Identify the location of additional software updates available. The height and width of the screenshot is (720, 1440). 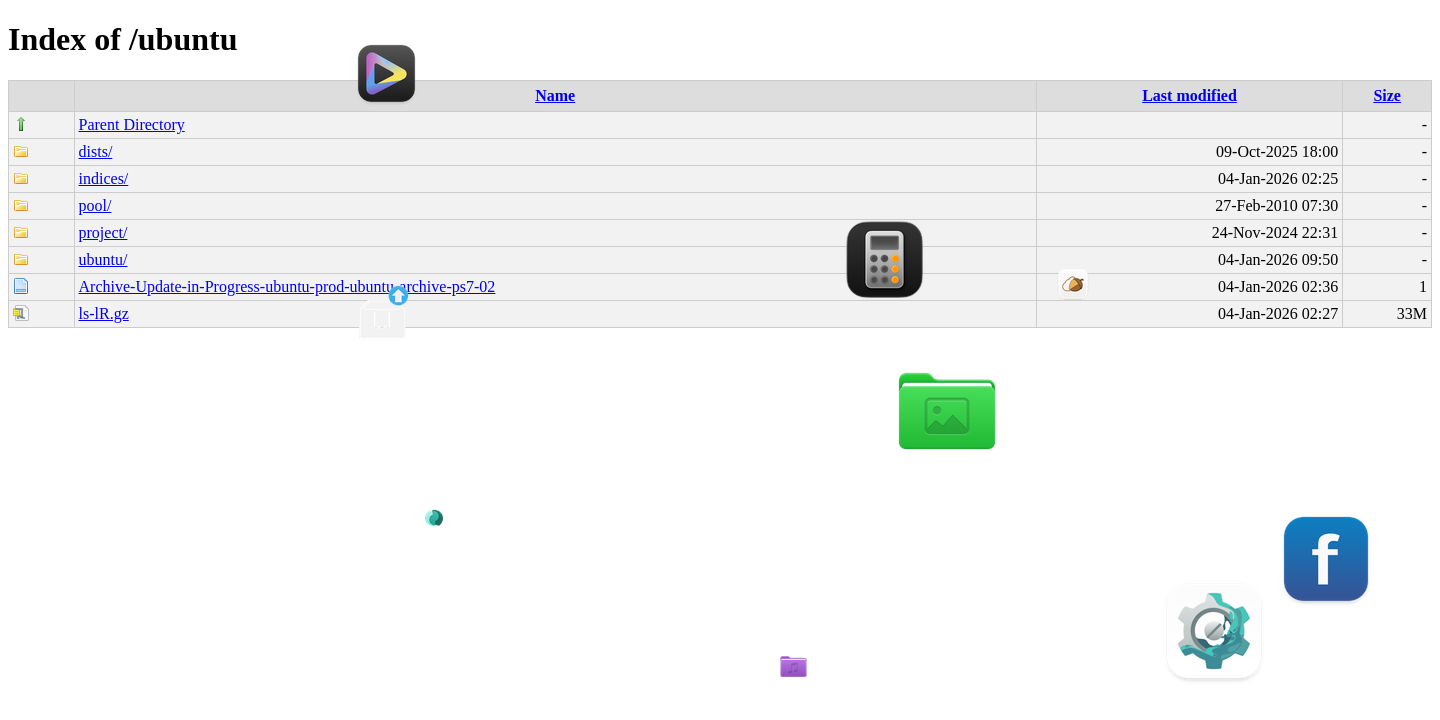
(382, 312).